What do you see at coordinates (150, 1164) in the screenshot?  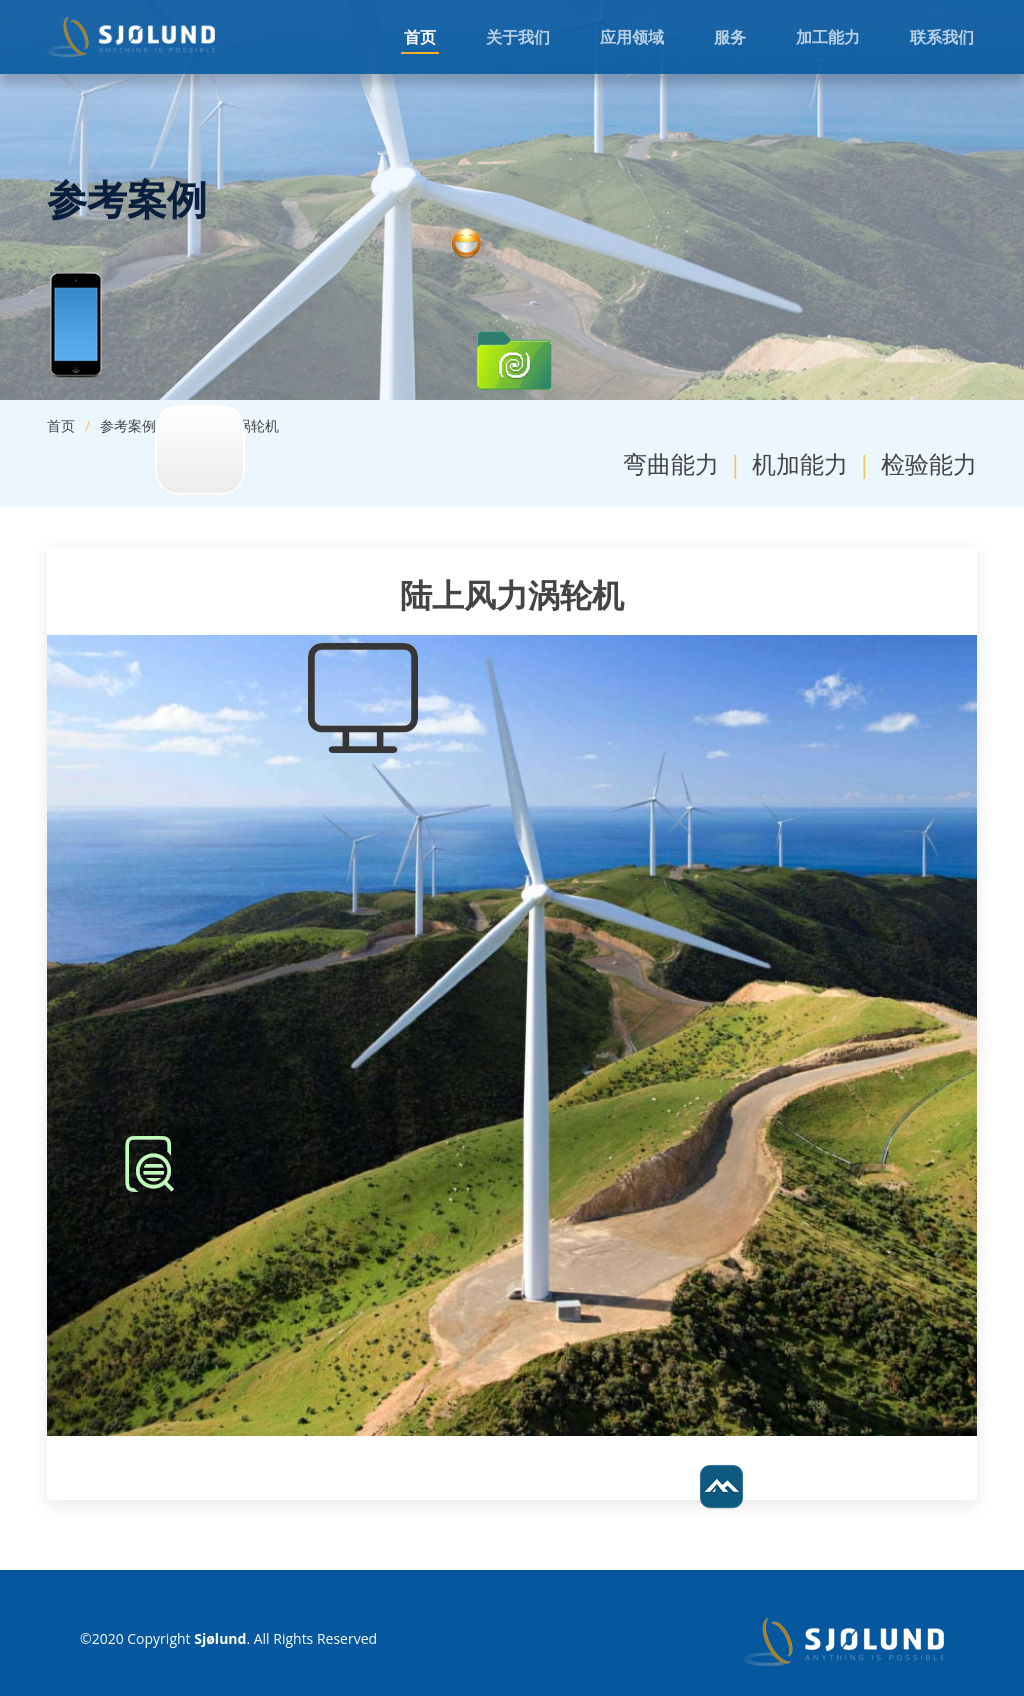 I see `open document viewer app` at bounding box center [150, 1164].